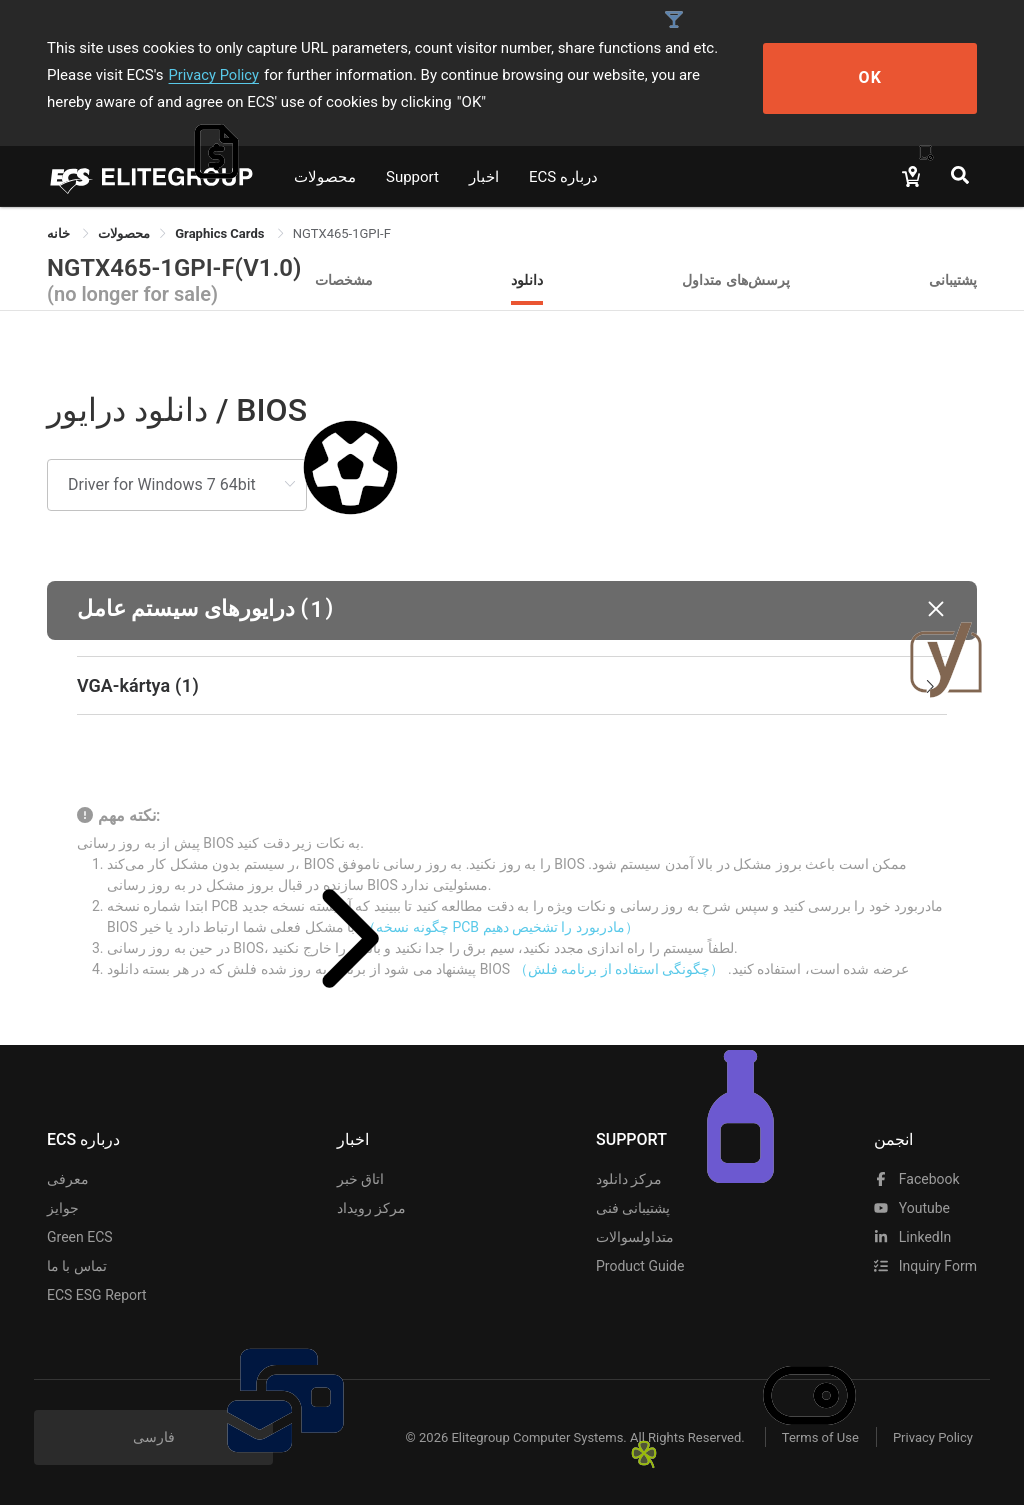 The width and height of the screenshot is (1024, 1505). I want to click on navigate to the next item or screen, so click(343, 938).